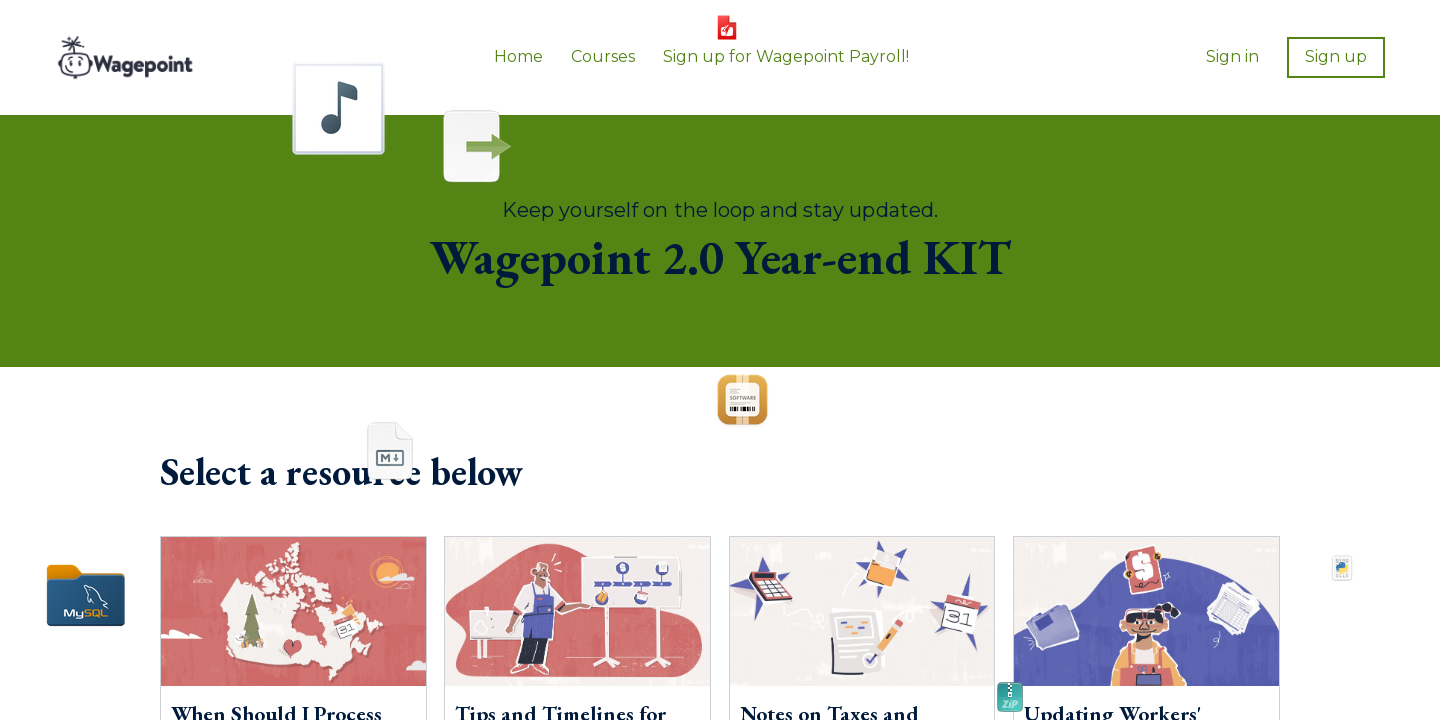 The image size is (1440, 720). Describe the element at coordinates (742, 400) in the screenshot. I see `a software installation package file` at that location.